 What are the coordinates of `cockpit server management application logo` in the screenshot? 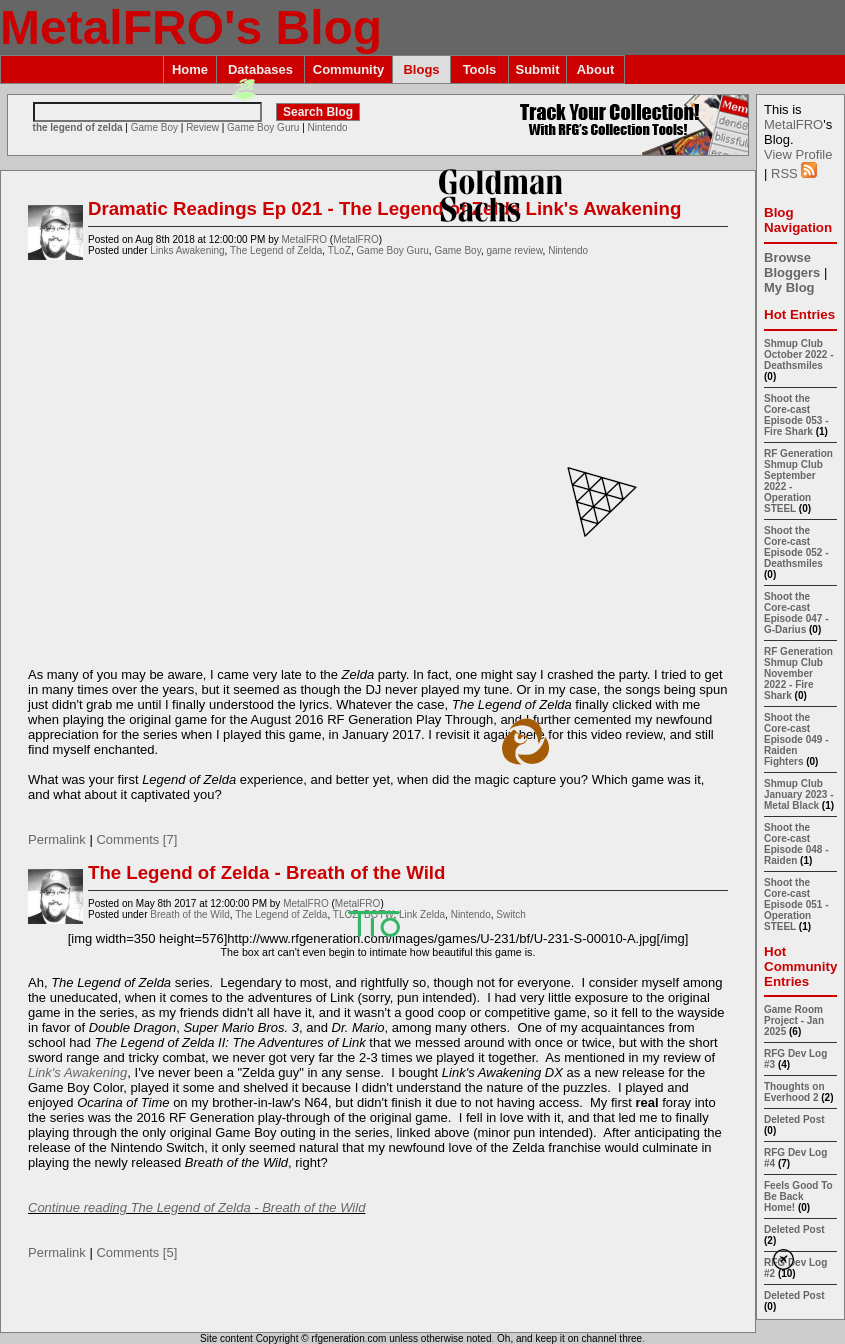 It's located at (783, 1259).